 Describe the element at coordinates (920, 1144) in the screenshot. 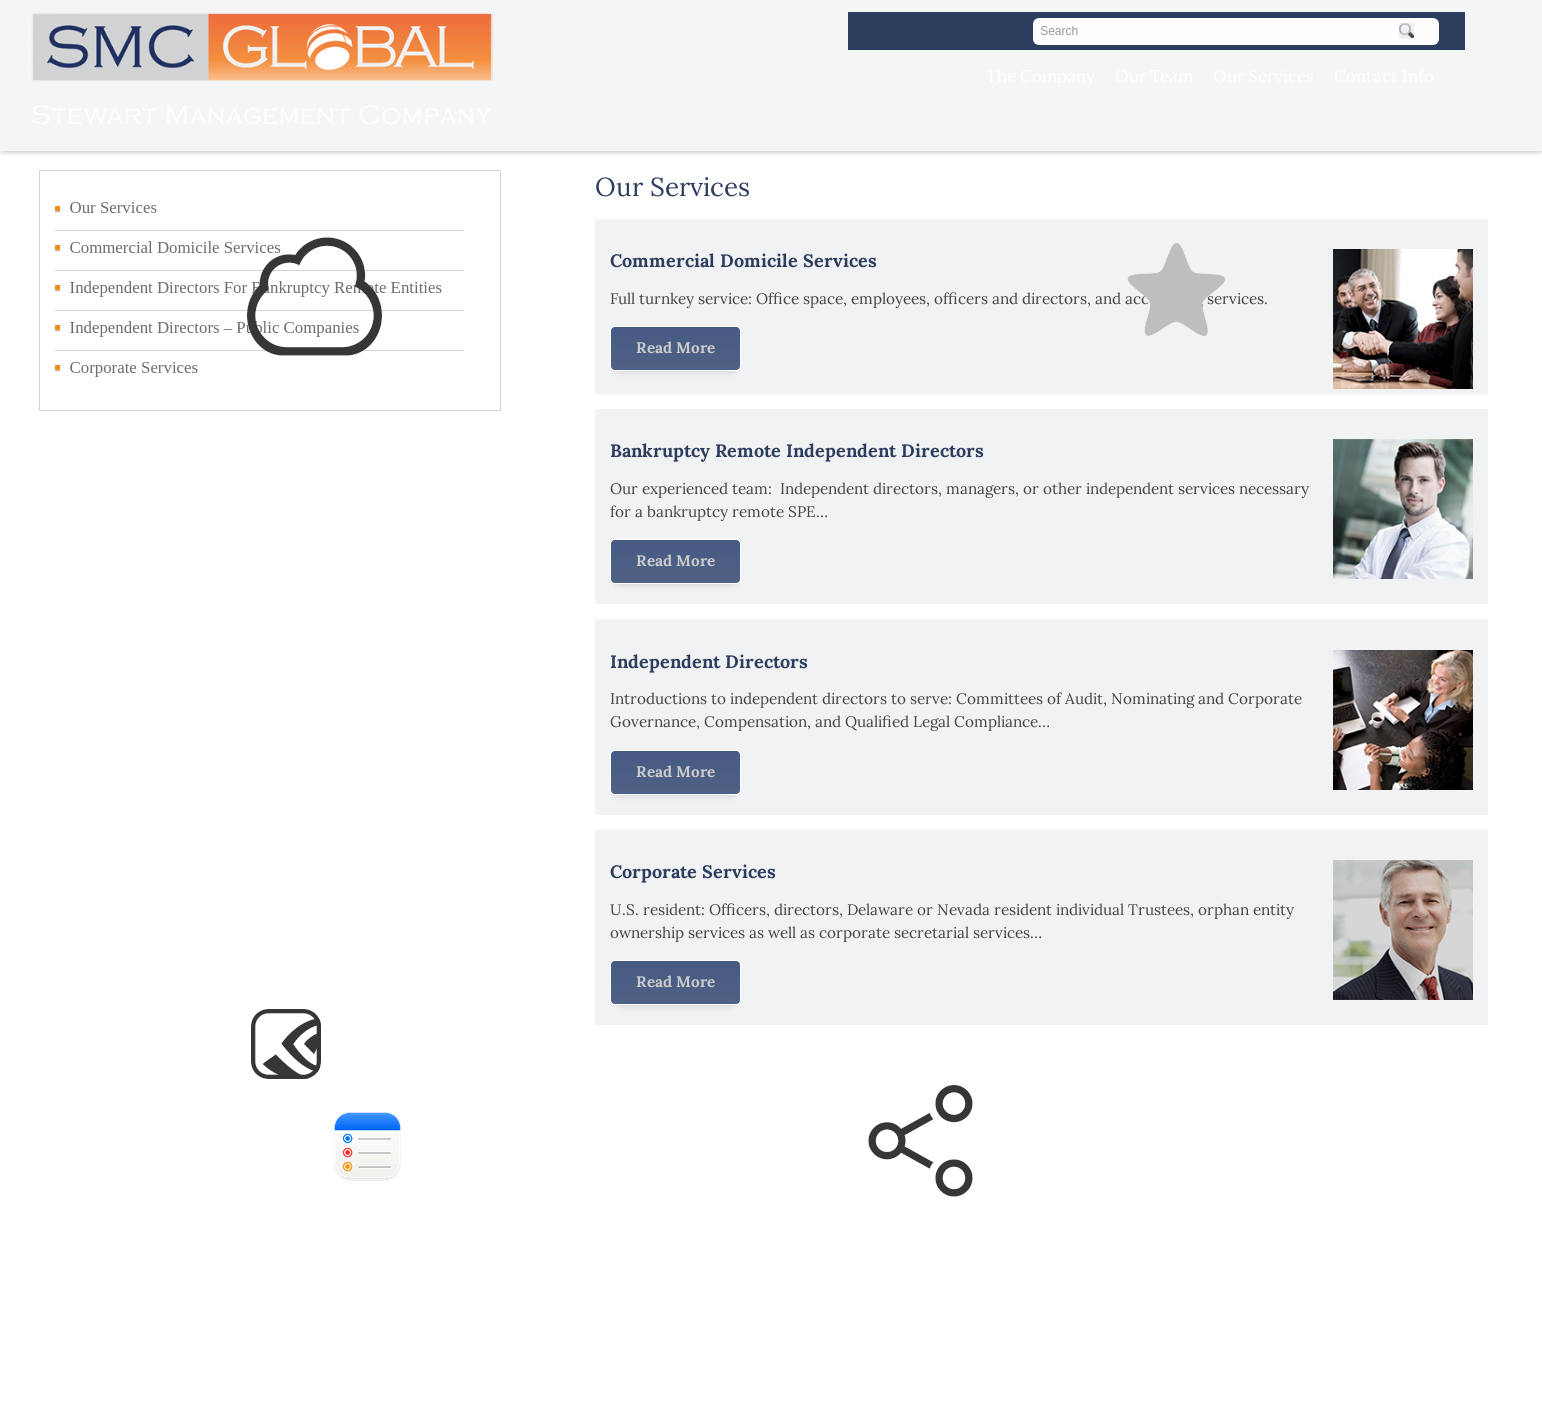

I see `access screen sharing or remote desktop settings` at that location.